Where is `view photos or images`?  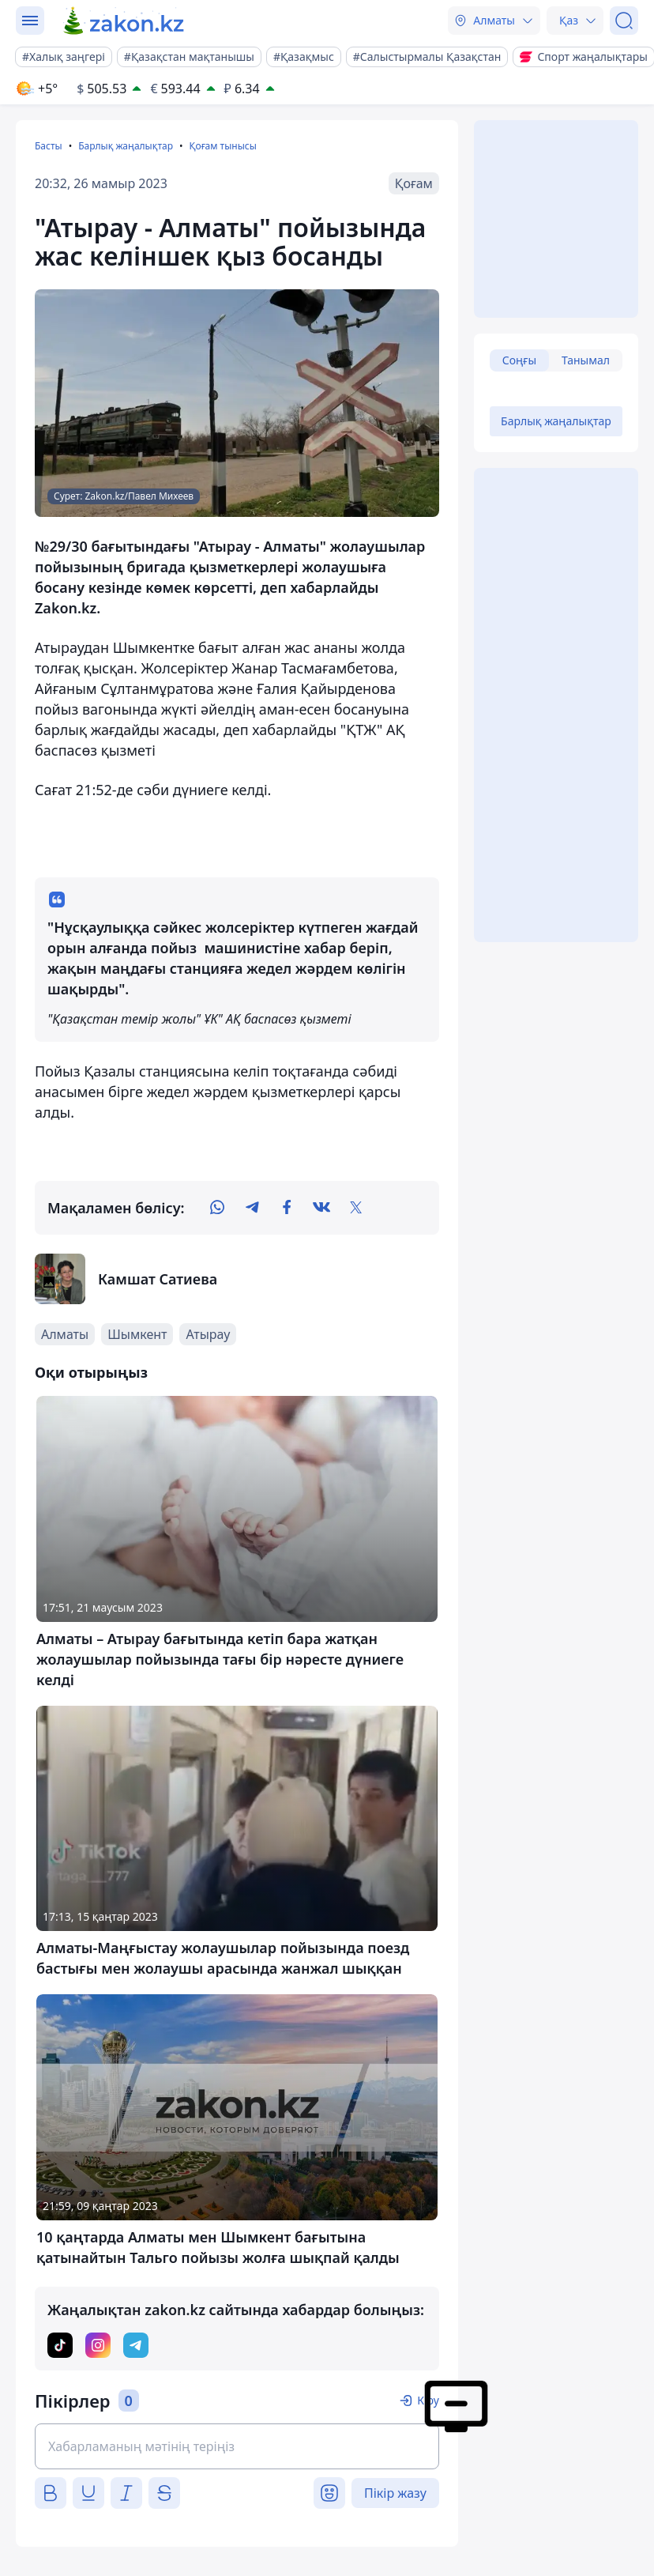 view photos or images is located at coordinates (49, 1282).